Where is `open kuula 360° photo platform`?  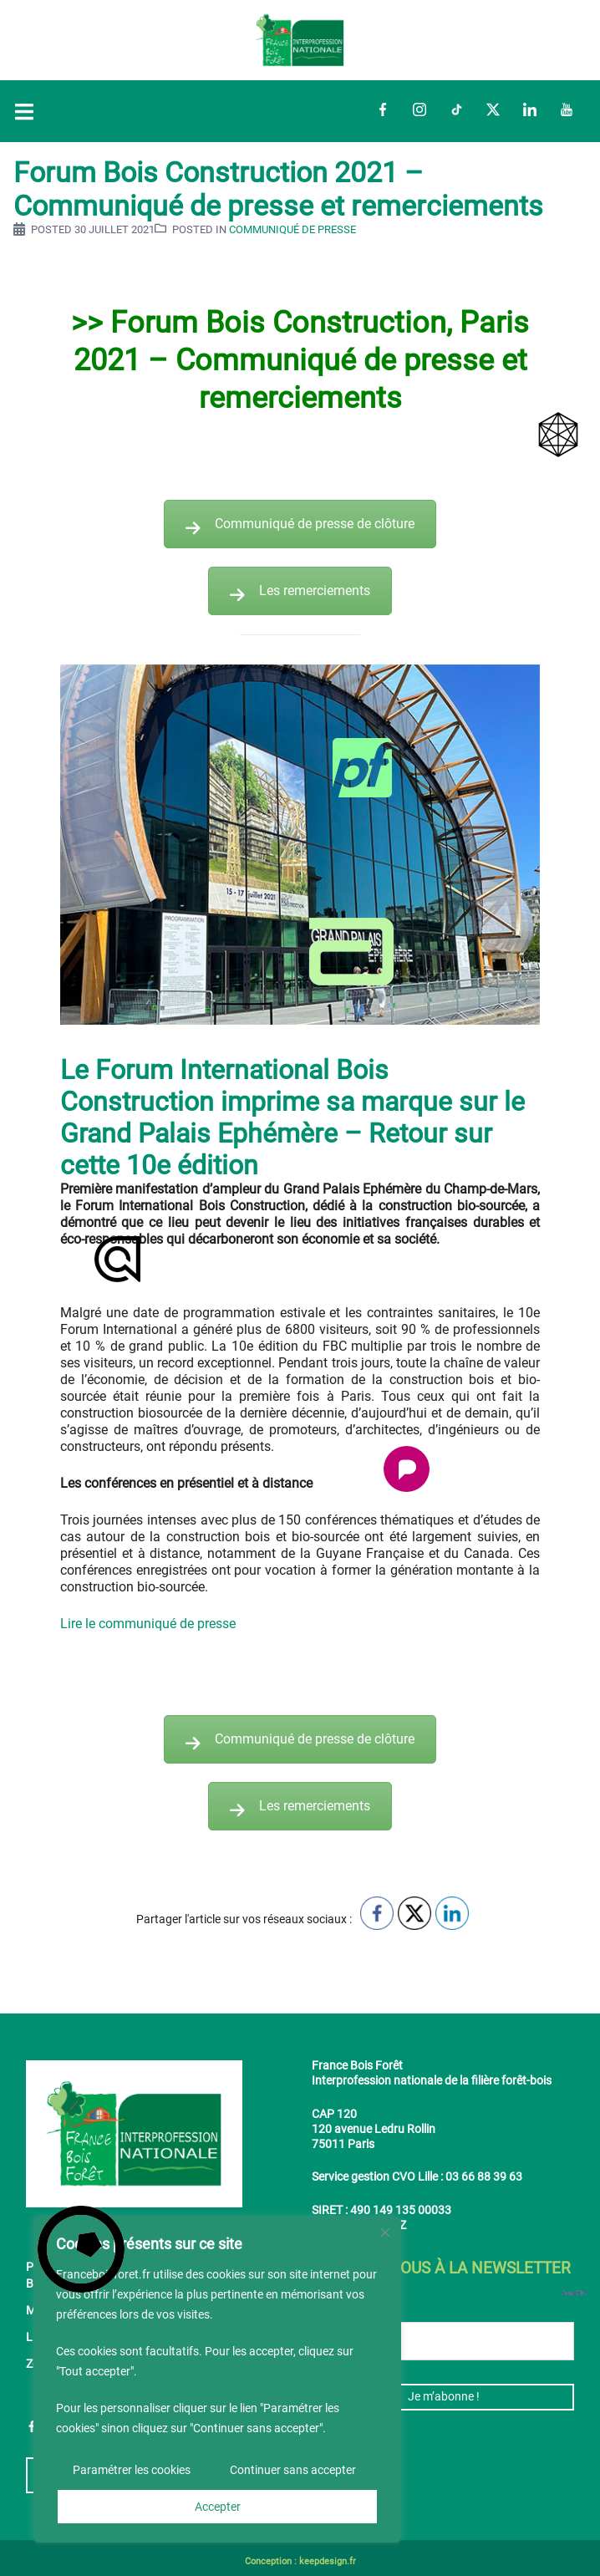
open kuula 360° photo platform is located at coordinates (81, 2249).